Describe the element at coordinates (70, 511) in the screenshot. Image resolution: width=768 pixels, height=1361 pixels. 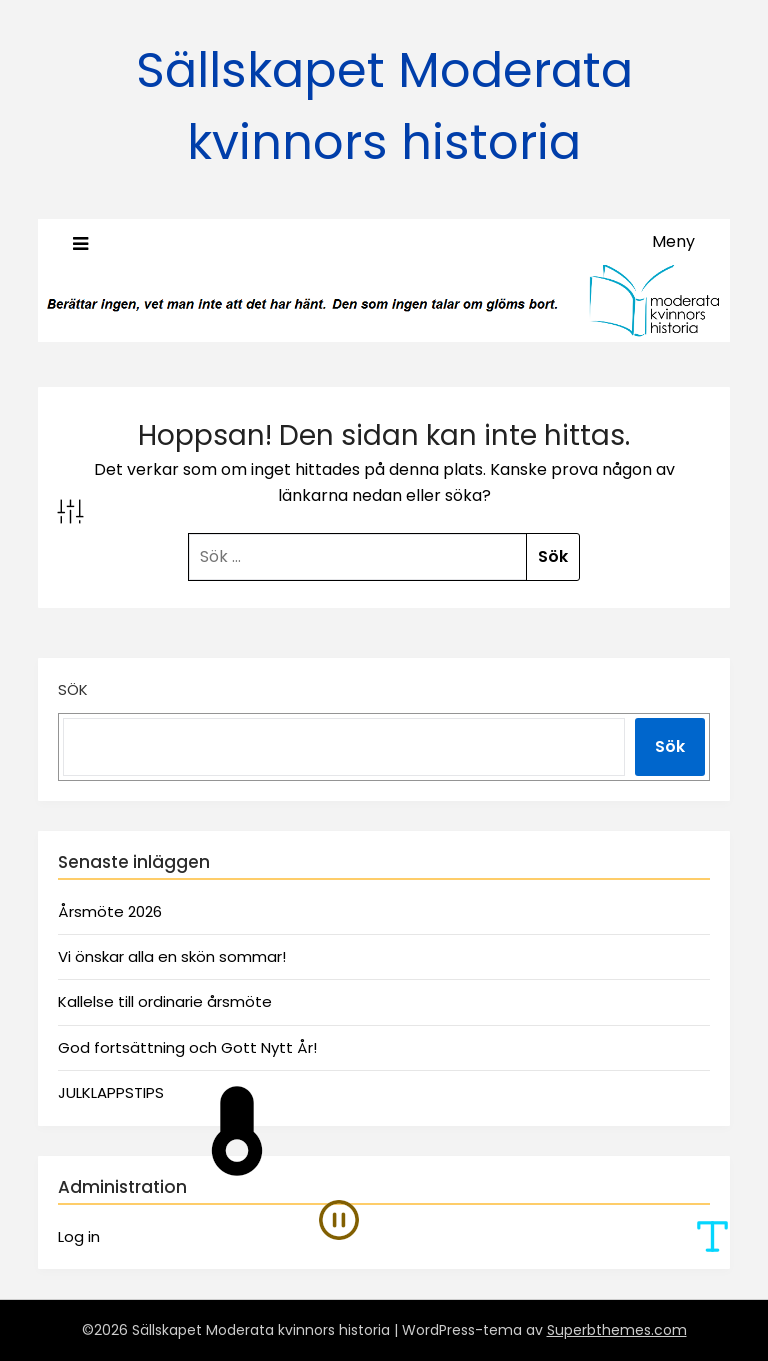
I see `adjust settings or preferences` at that location.